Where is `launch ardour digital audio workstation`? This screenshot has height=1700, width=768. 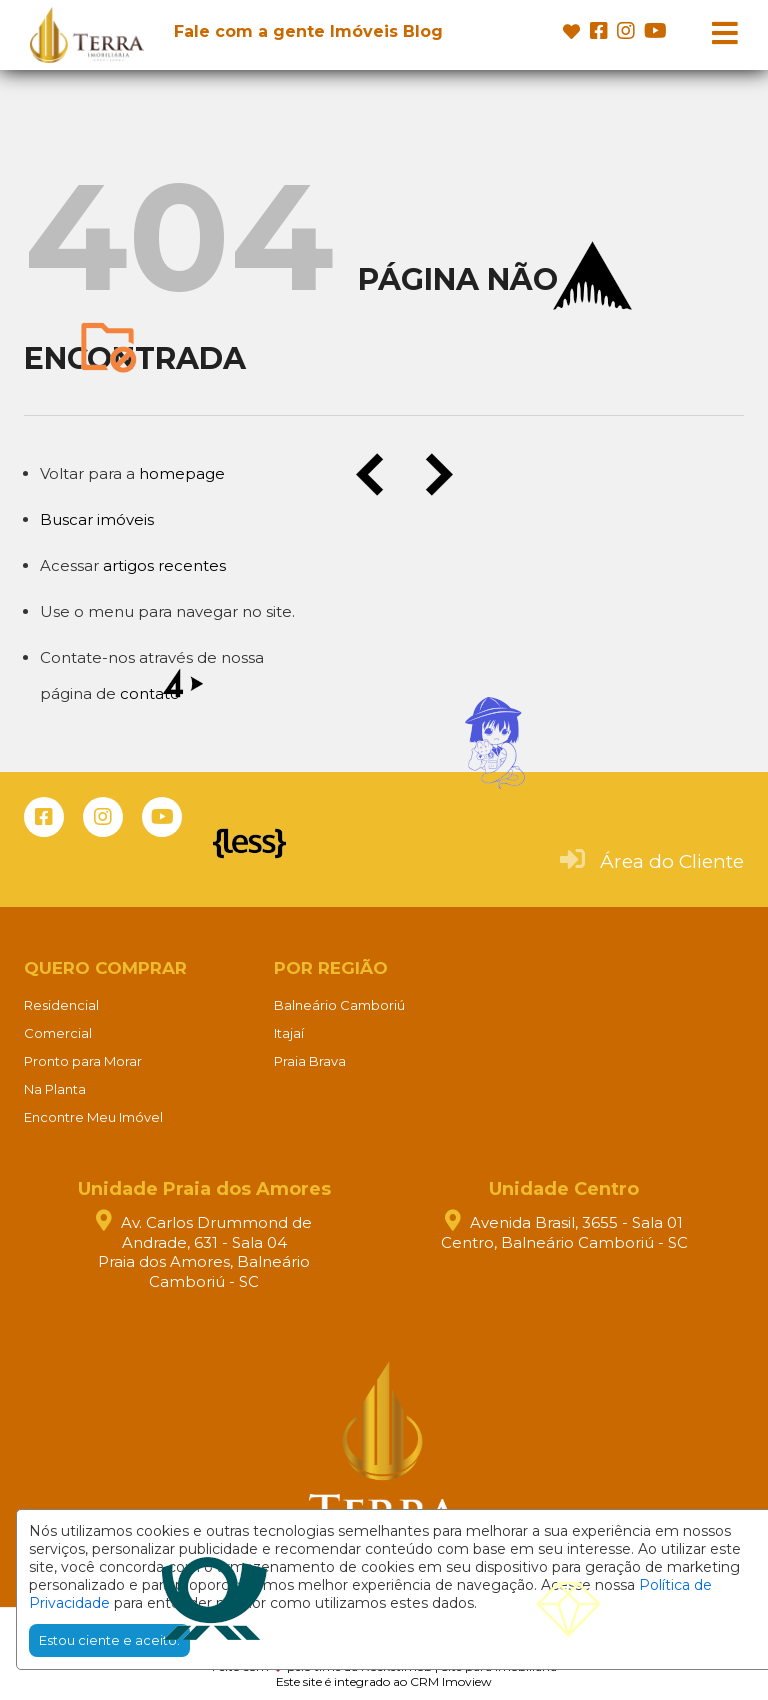 launch ardour digital audio workstation is located at coordinates (592, 275).